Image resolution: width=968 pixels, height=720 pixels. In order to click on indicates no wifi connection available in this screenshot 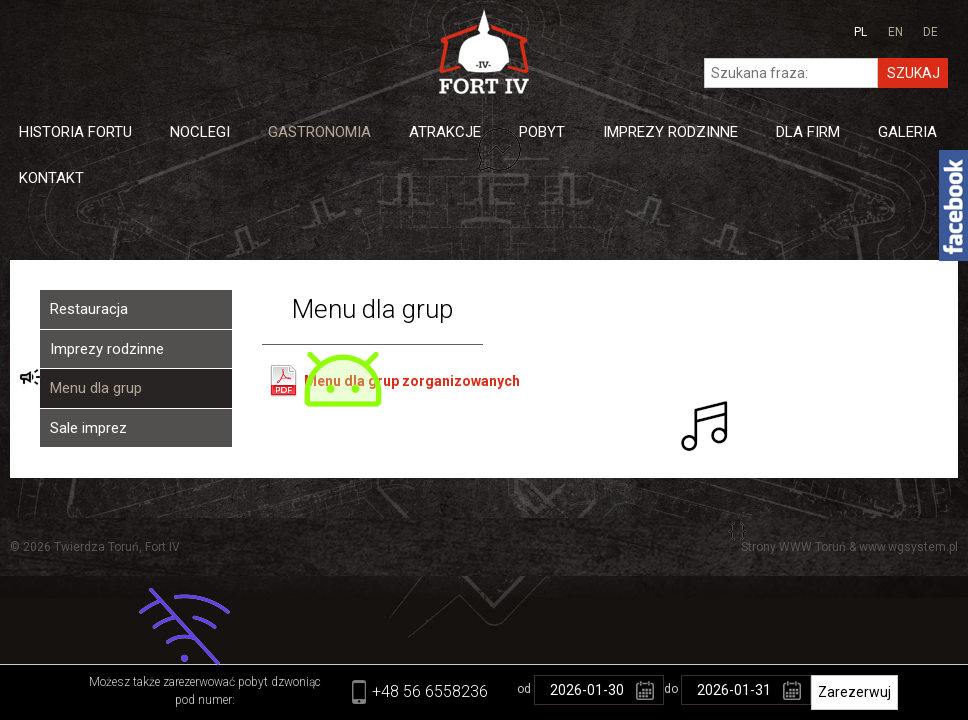, I will do `click(184, 626)`.